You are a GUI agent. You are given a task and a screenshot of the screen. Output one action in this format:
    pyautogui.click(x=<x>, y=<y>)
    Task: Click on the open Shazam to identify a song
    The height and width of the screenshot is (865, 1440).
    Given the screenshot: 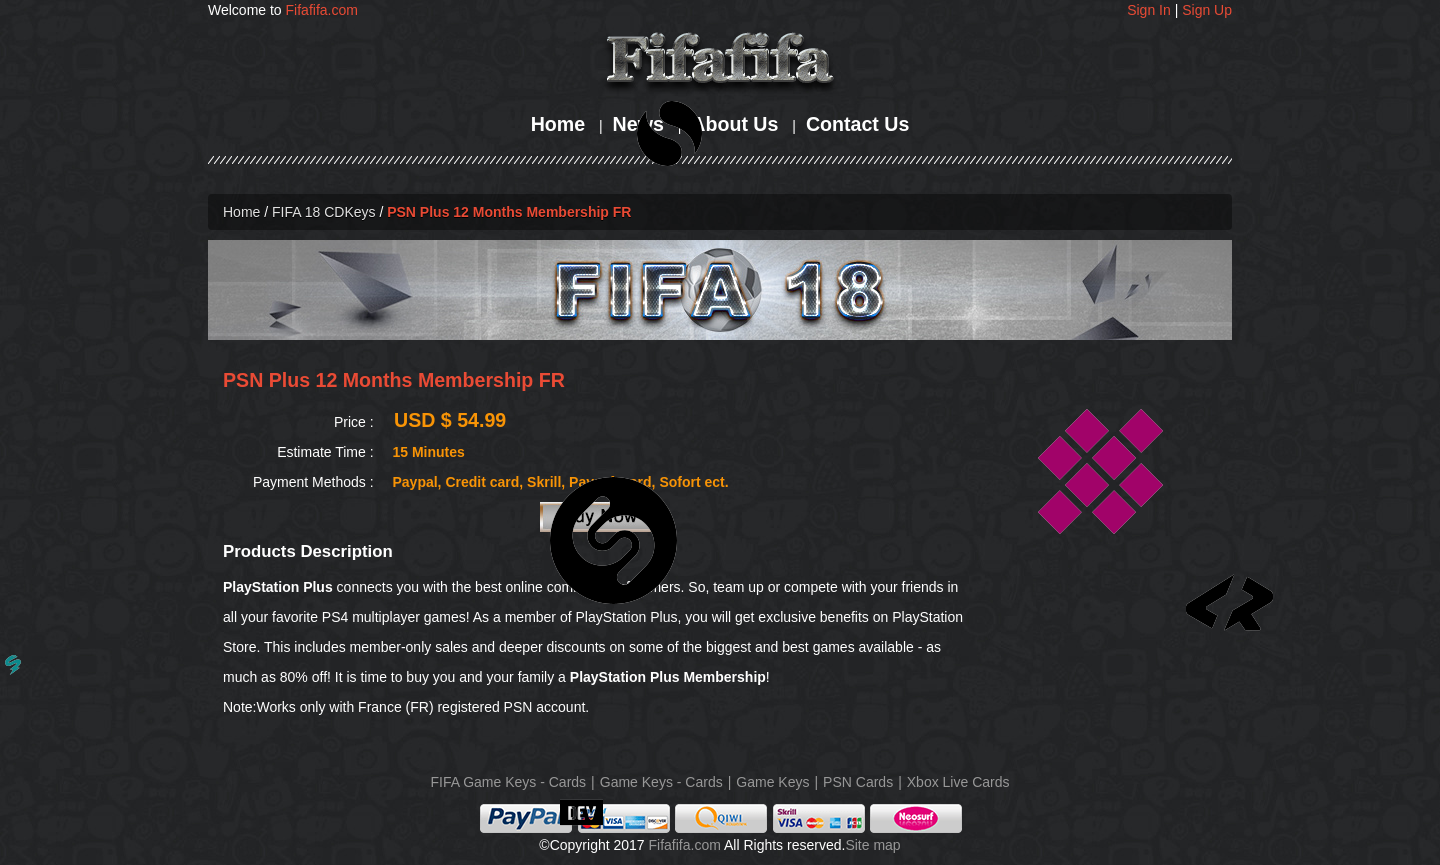 What is the action you would take?
    pyautogui.click(x=613, y=540)
    